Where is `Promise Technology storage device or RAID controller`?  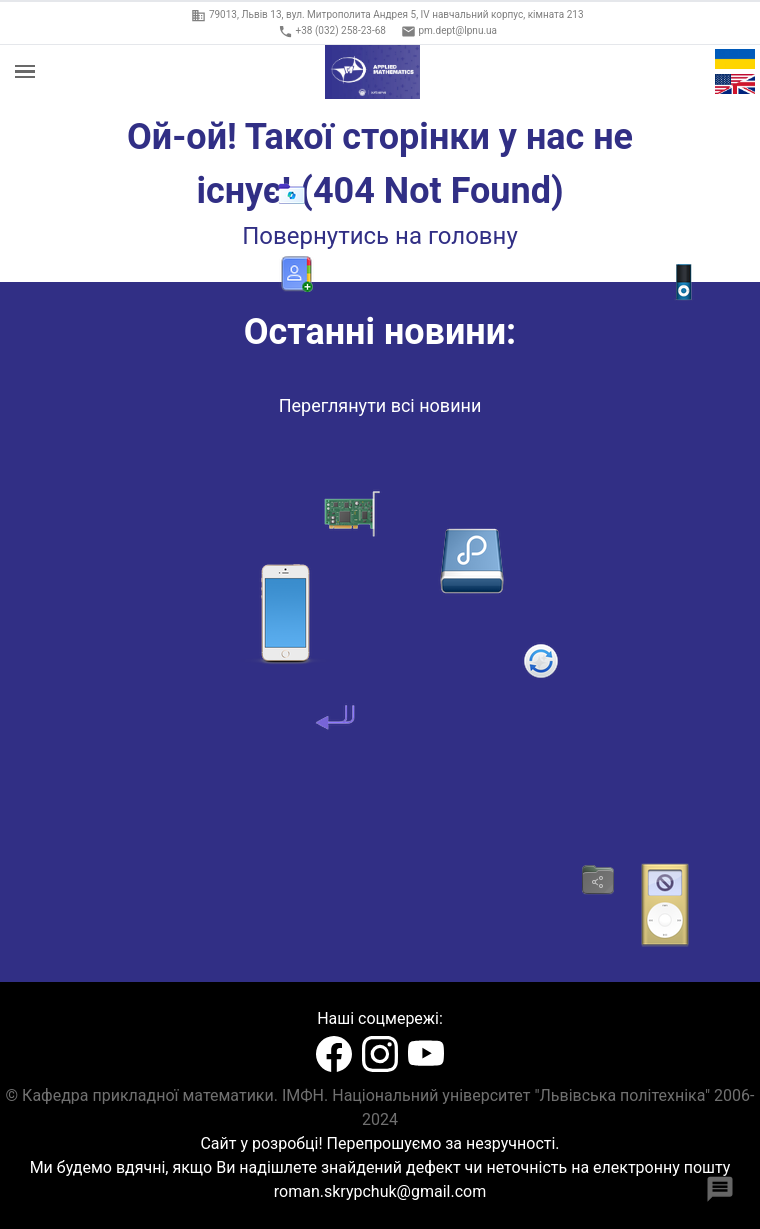 Promise Technology storage device or RAID controller is located at coordinates (472, 563).